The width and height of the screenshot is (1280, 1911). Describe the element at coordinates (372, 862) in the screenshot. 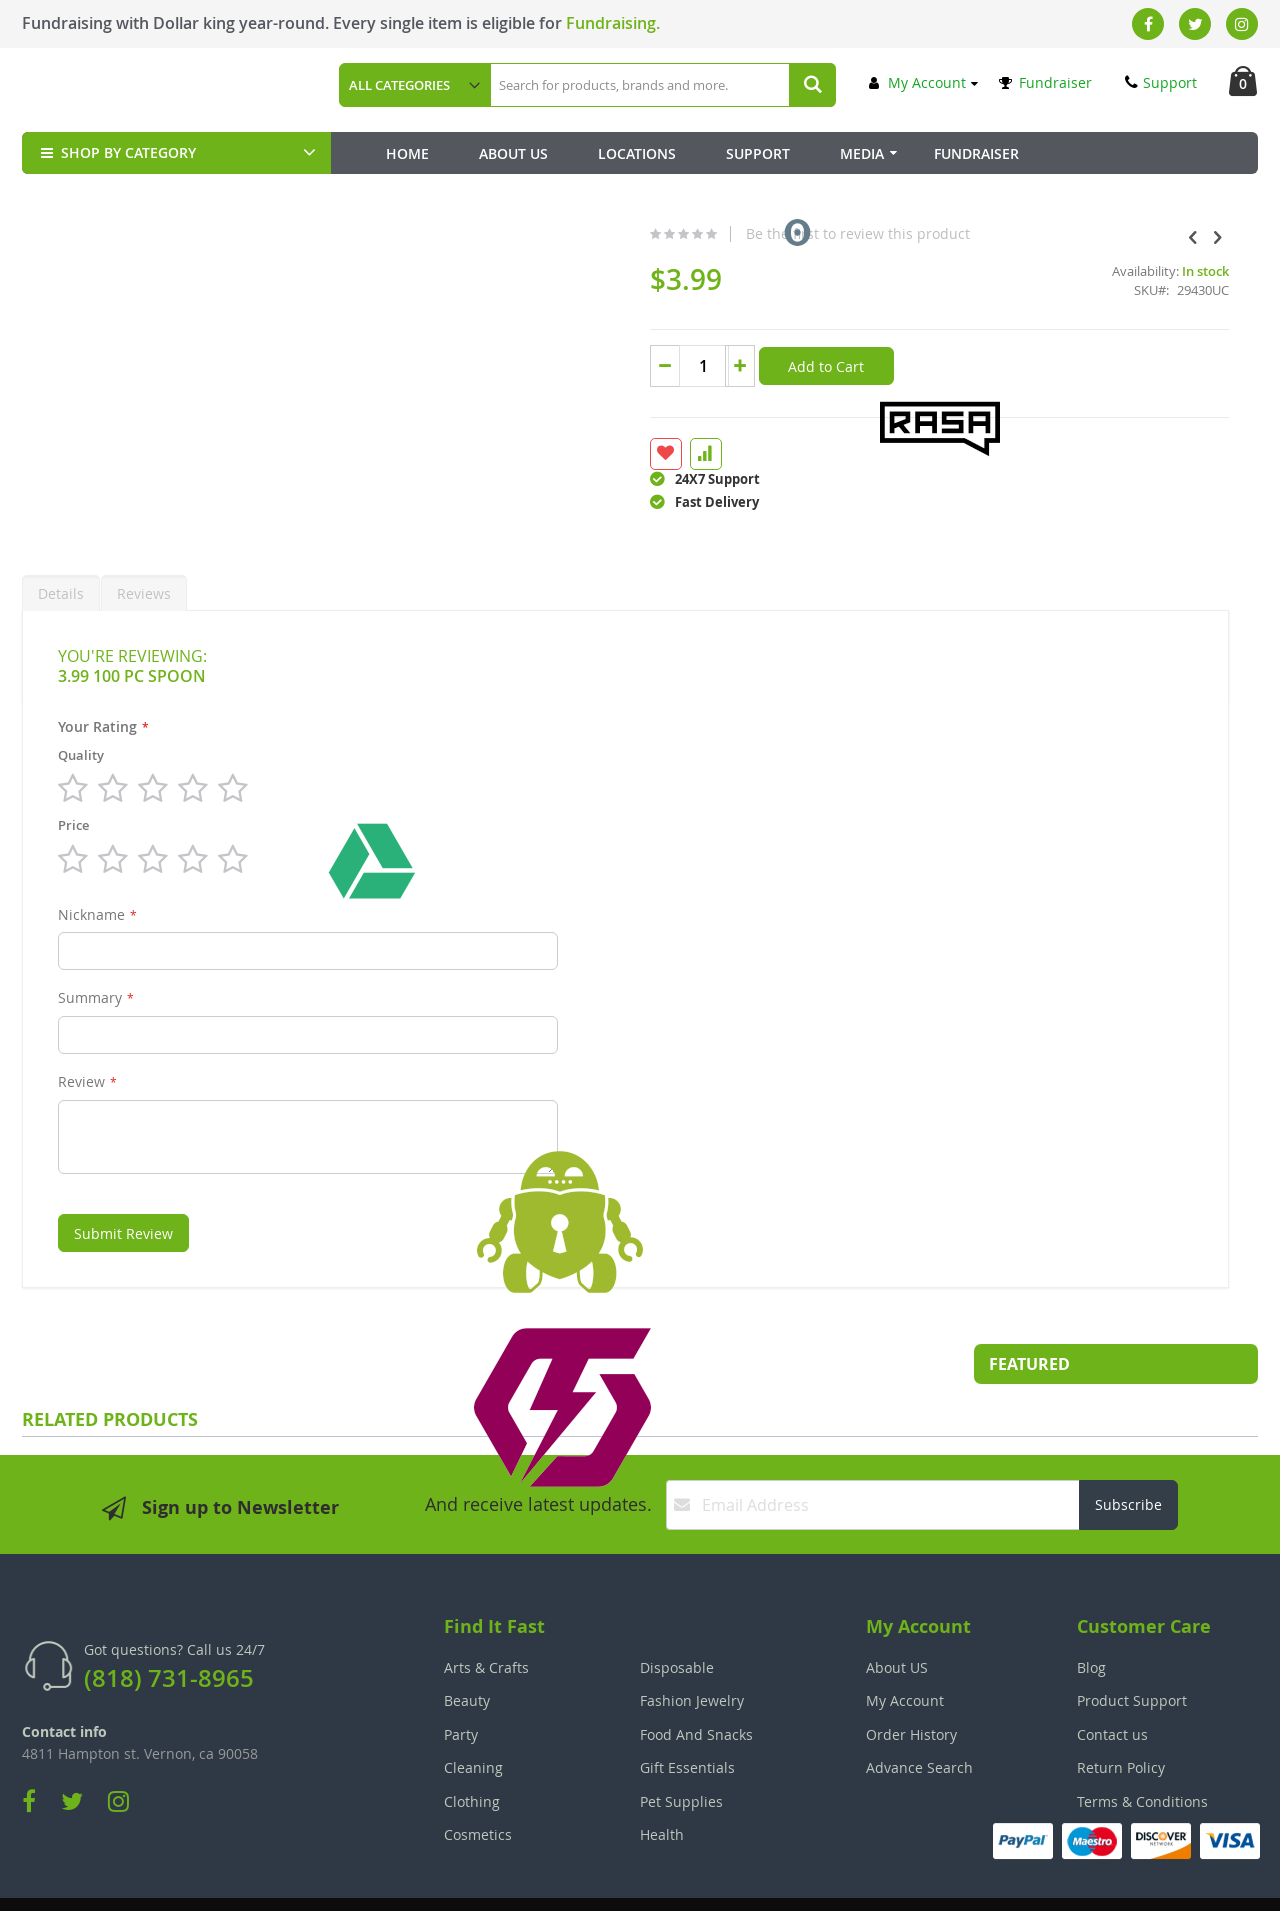

I see `open Google Drive` at that location.